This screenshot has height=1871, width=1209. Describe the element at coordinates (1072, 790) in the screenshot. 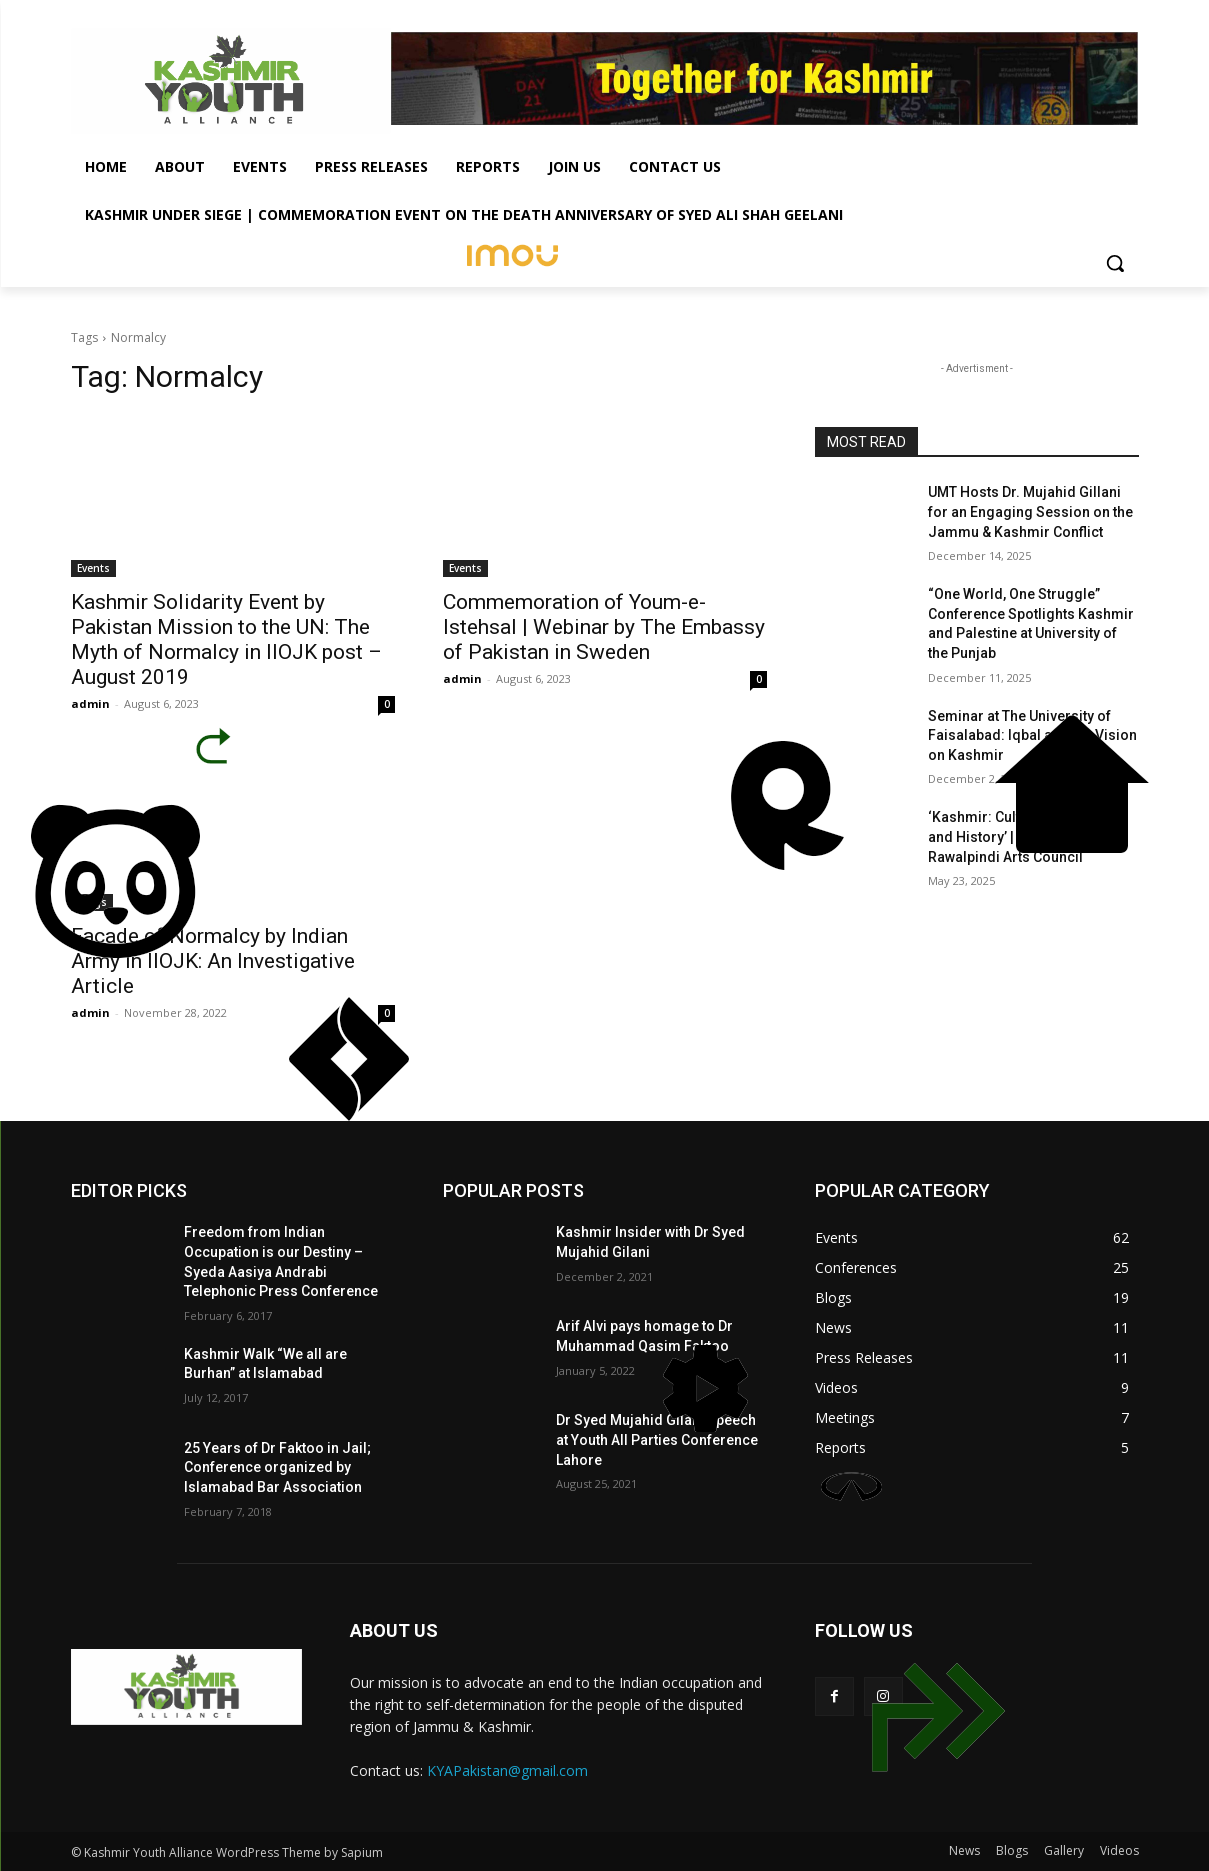

I see `navigate to home screen` at that location.